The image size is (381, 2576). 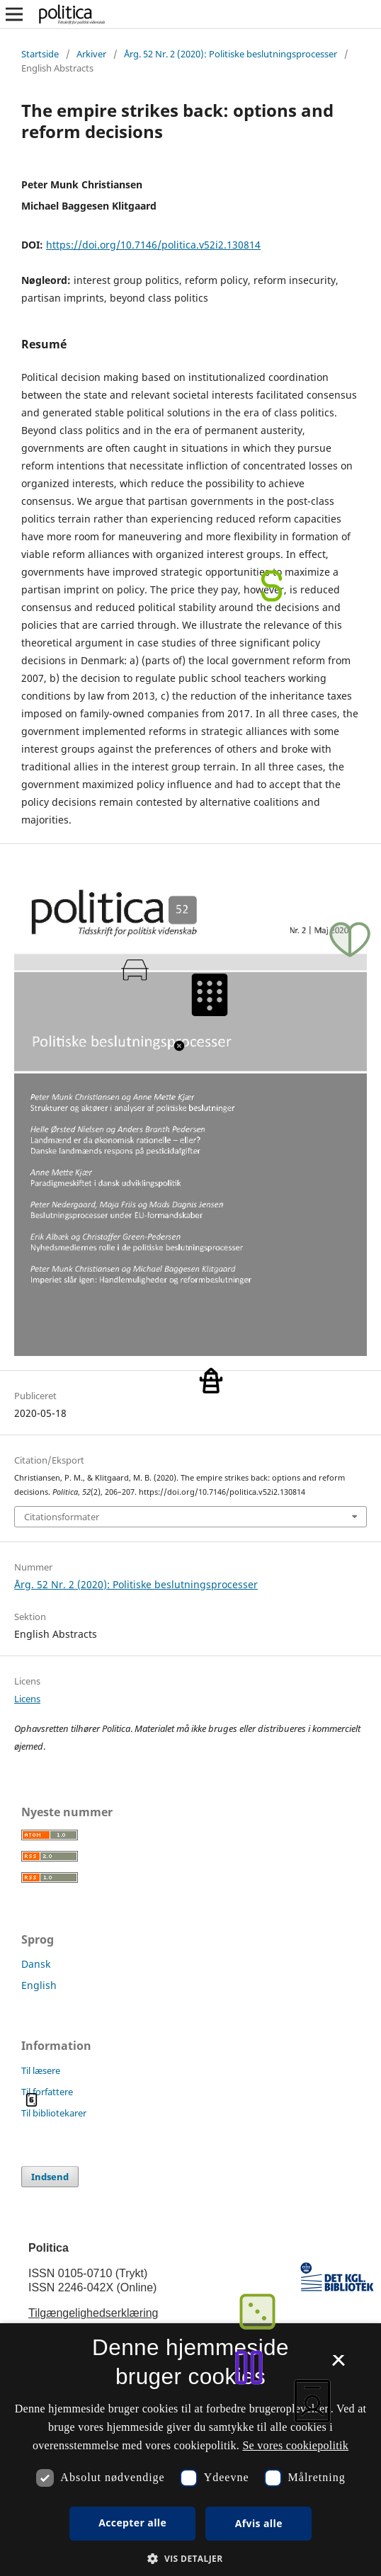 What do you see at coordinates (135, 970) in the screenshot?
I see `access vehicle or car-related features` at bounding box center [135, 970].